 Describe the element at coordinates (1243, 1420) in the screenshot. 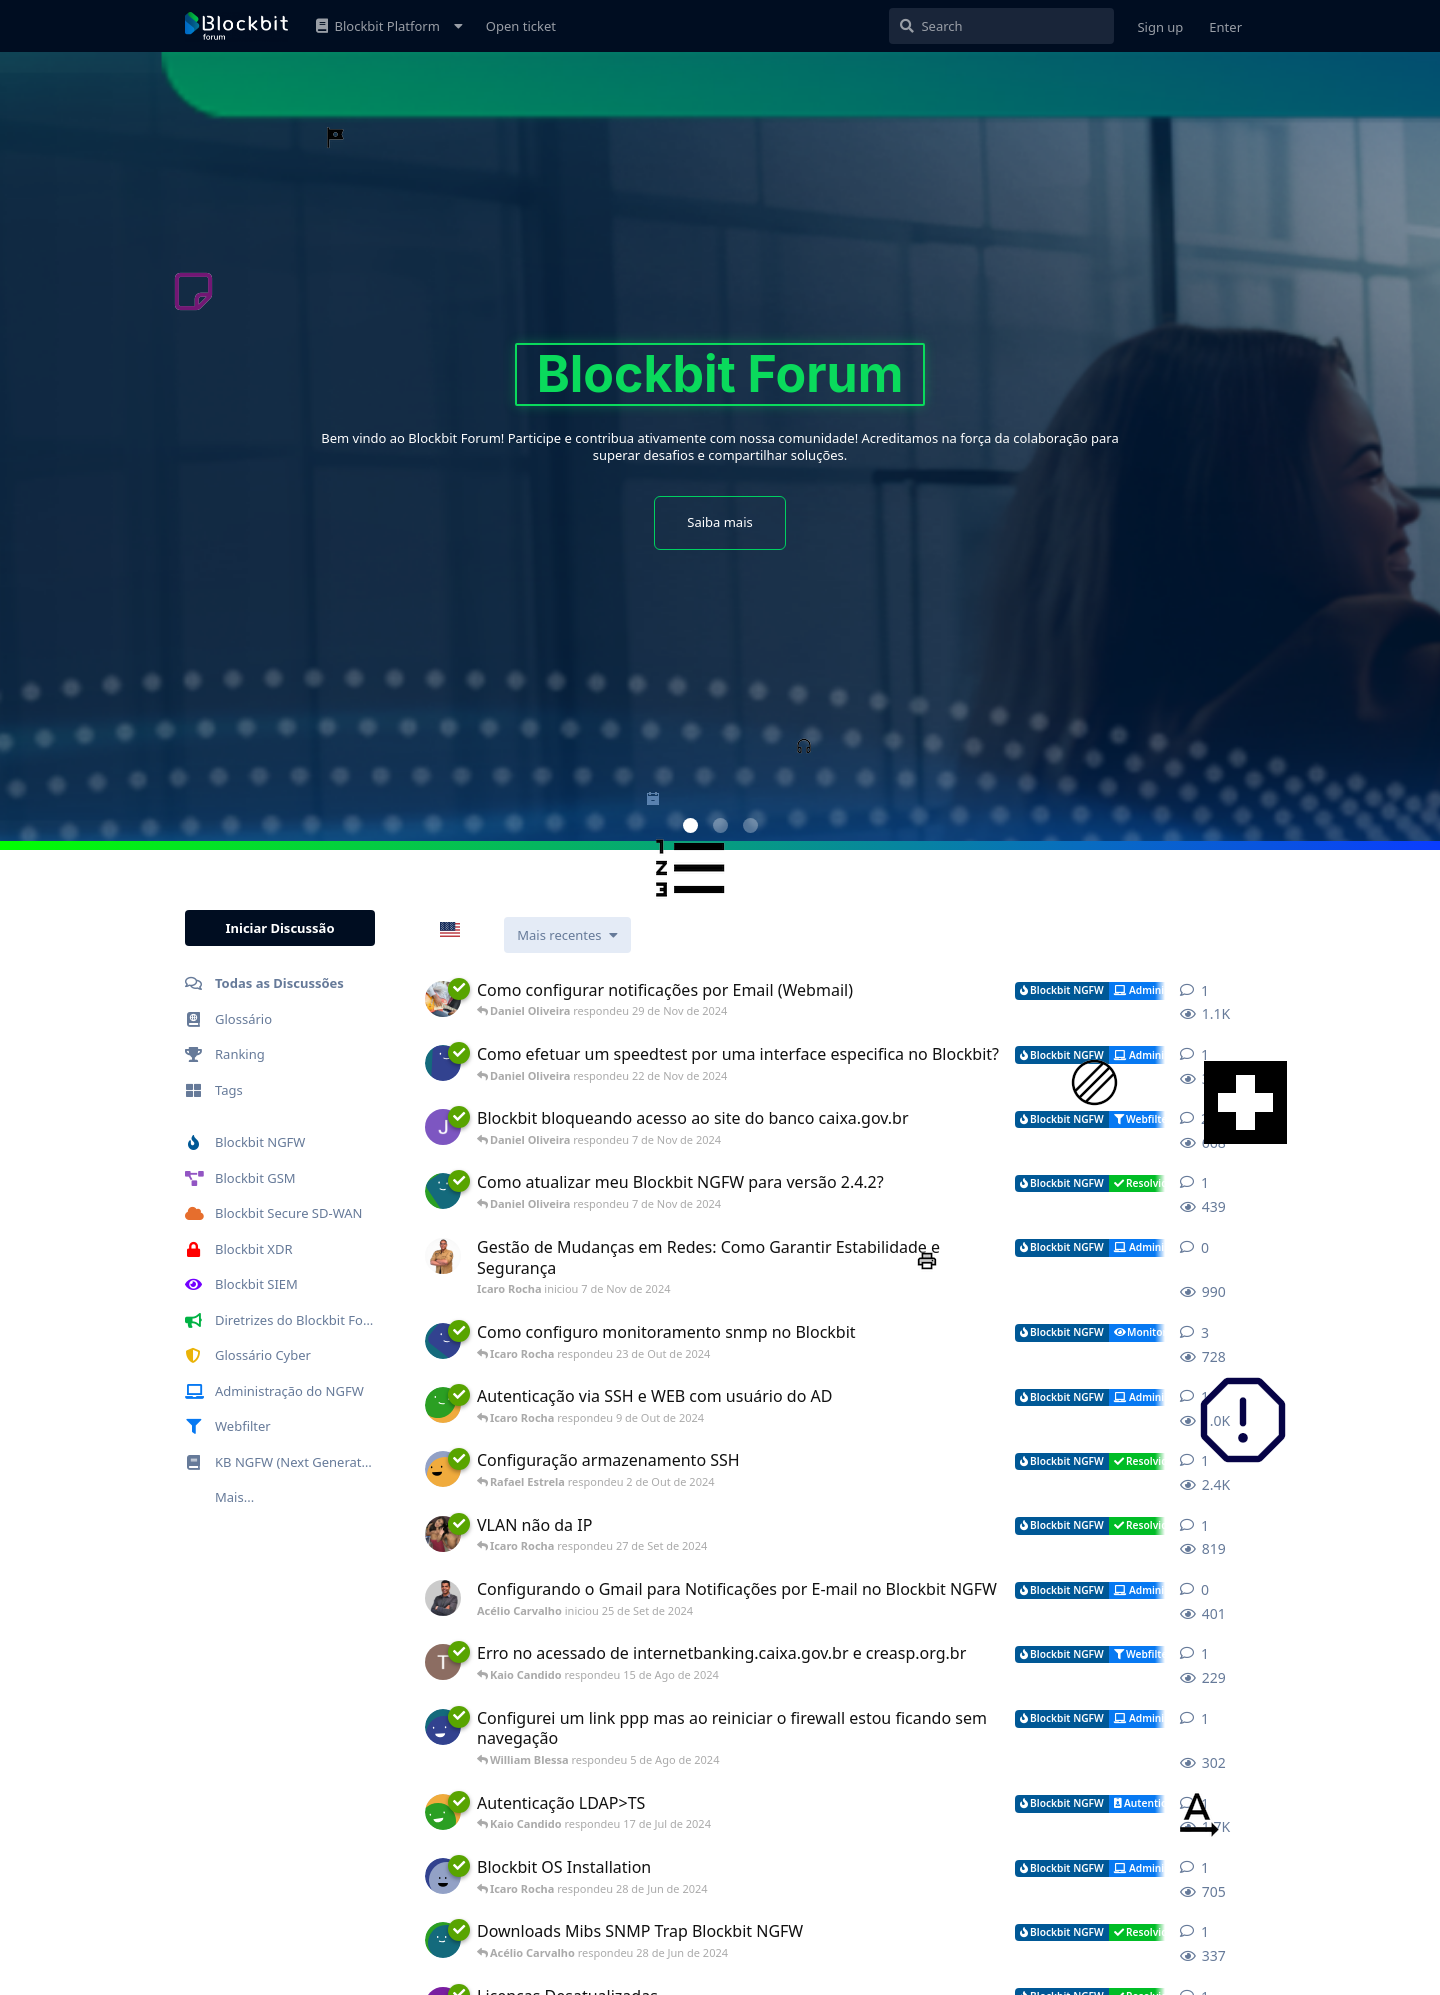

I see `indicates a warning or critical alert` at that location.